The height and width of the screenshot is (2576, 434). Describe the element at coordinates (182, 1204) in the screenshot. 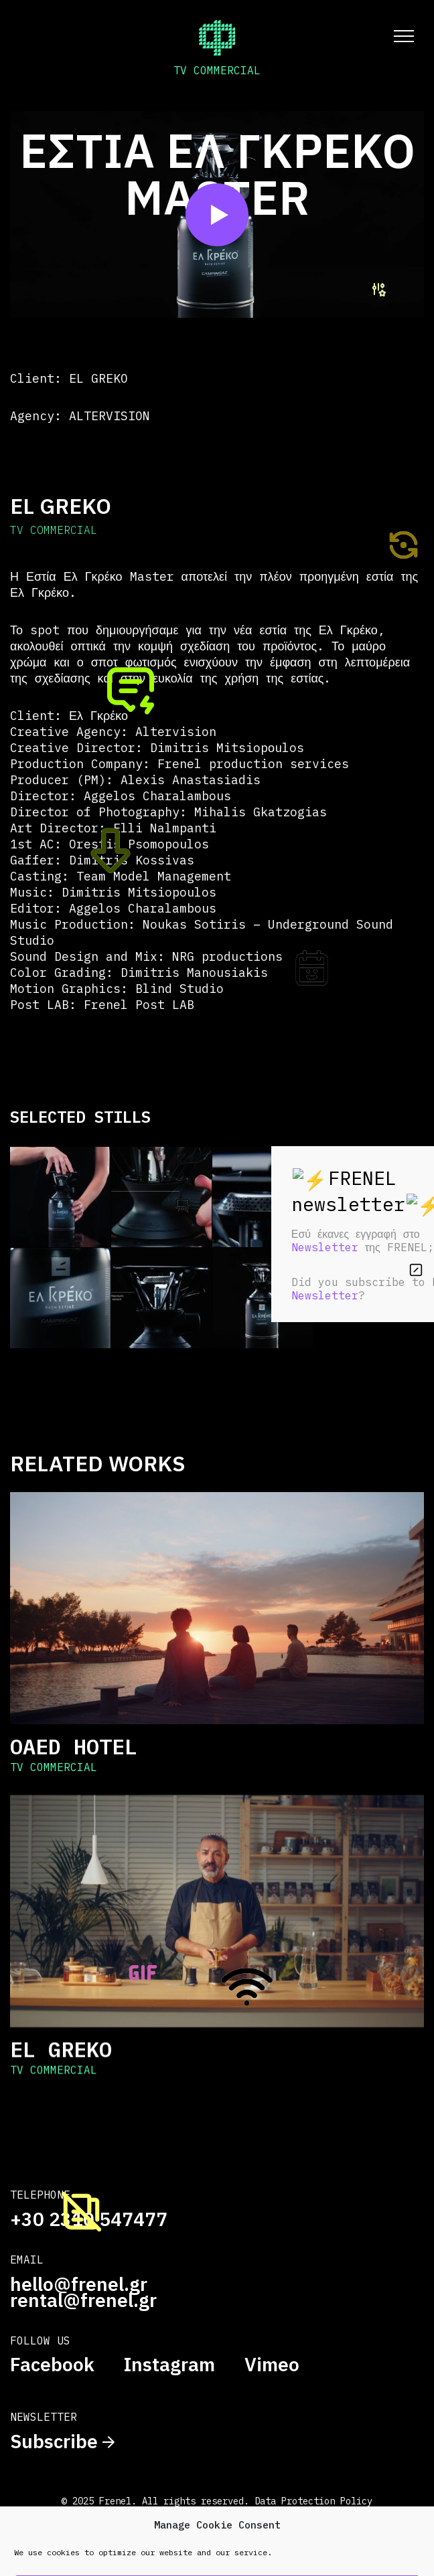

I see `indicates a desktop device error or warning` at that location.